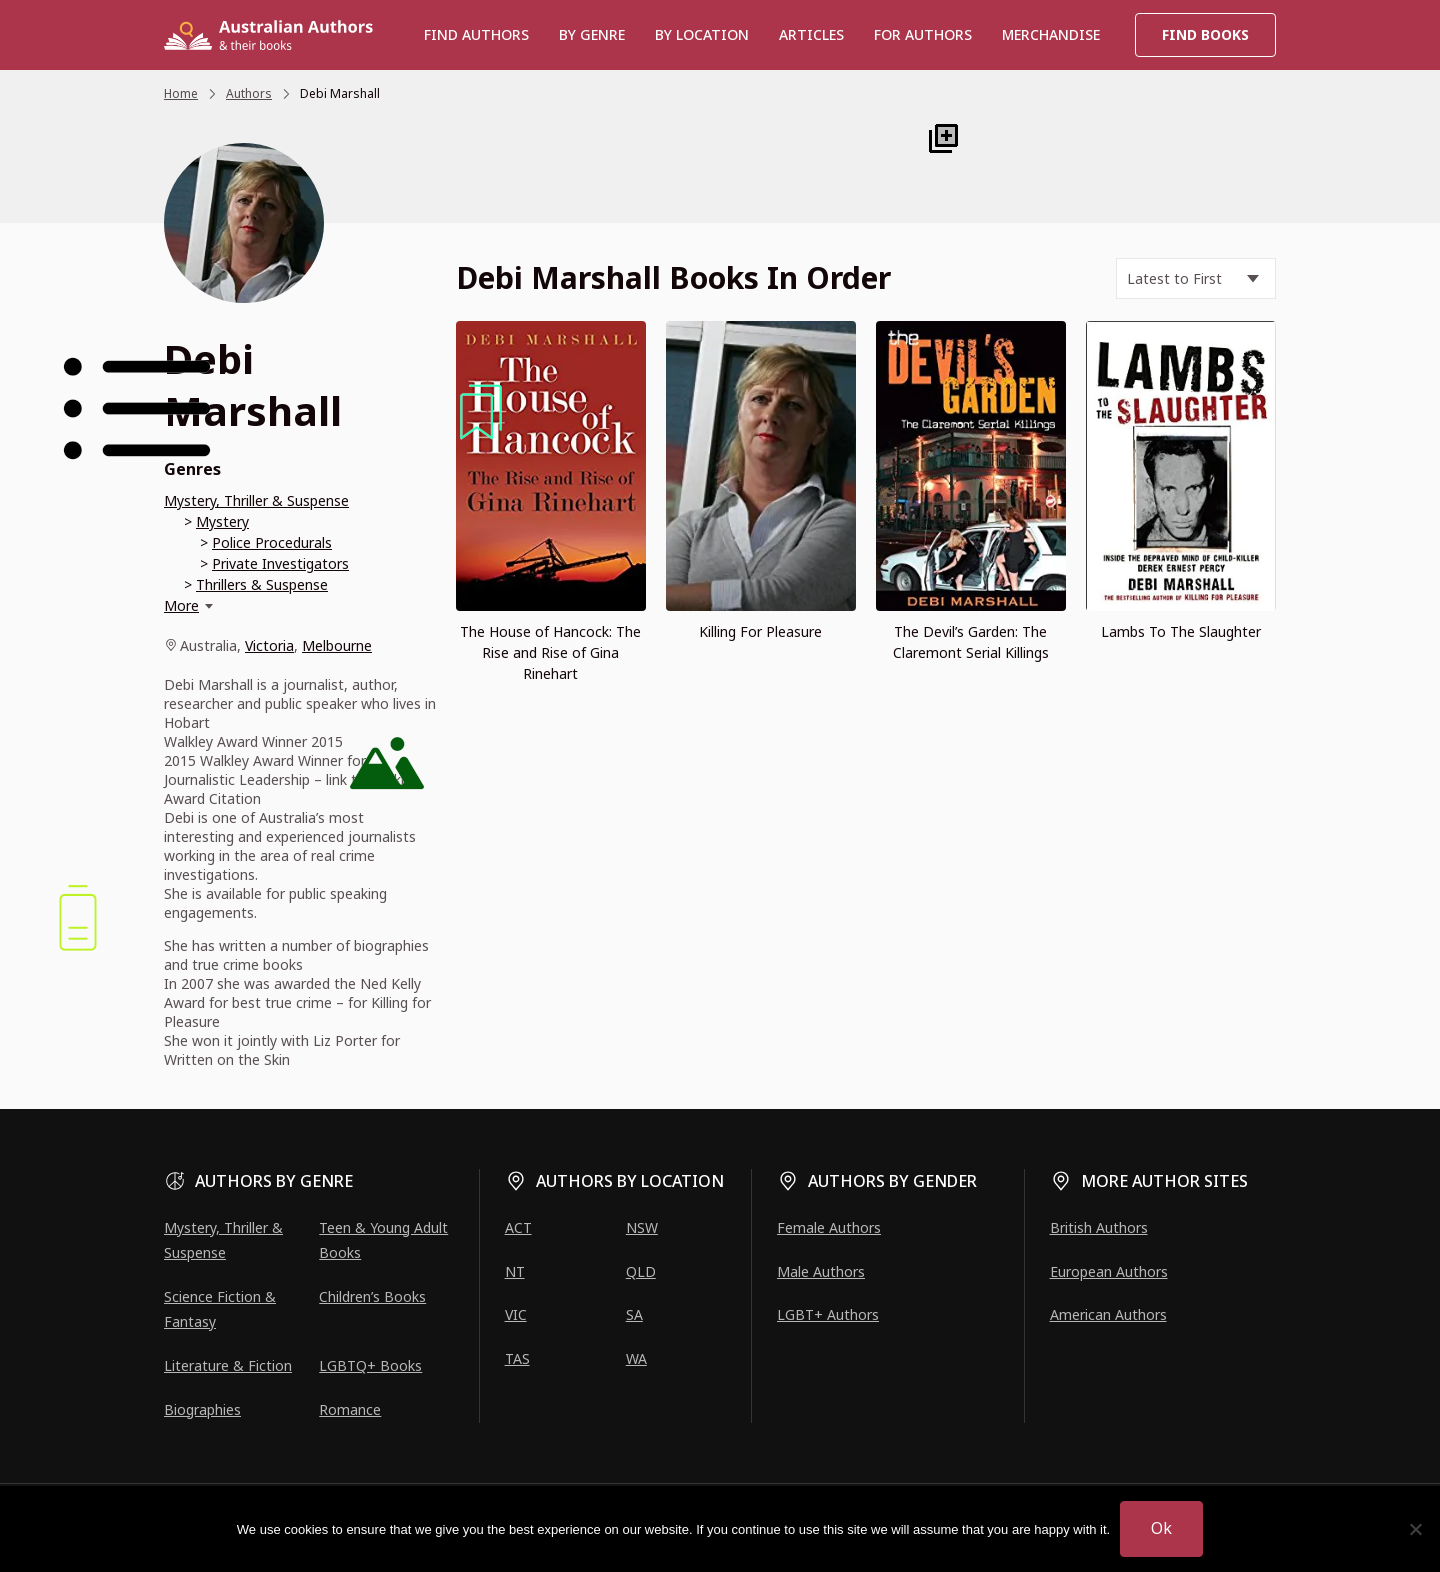 This screenshot has height=1572, width=1440. I want to click on add item to your library, so click(943, 138).